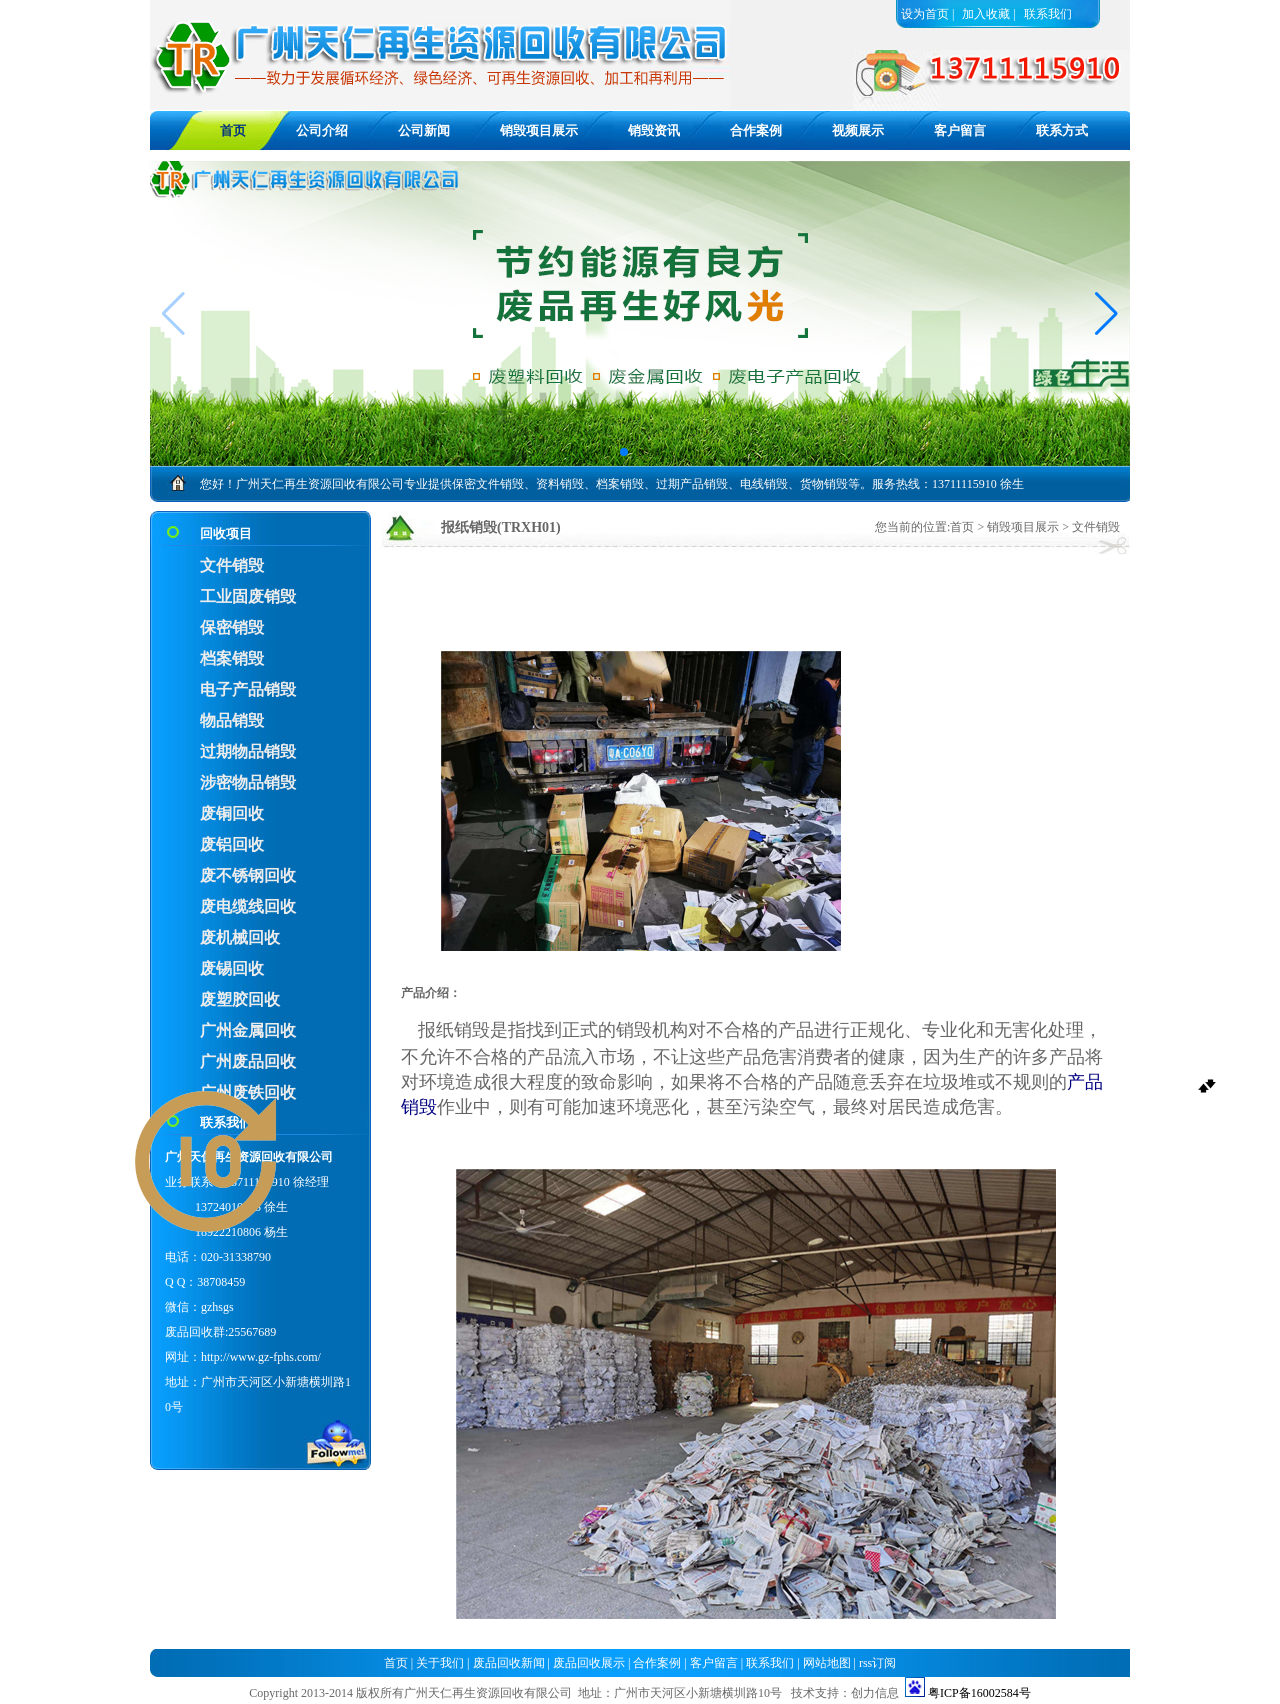 This screenshot has height=1704, width=1280. Describe the element at coordinates (1207, 1086) in the screenshot. I see `betfair logo` at that location.